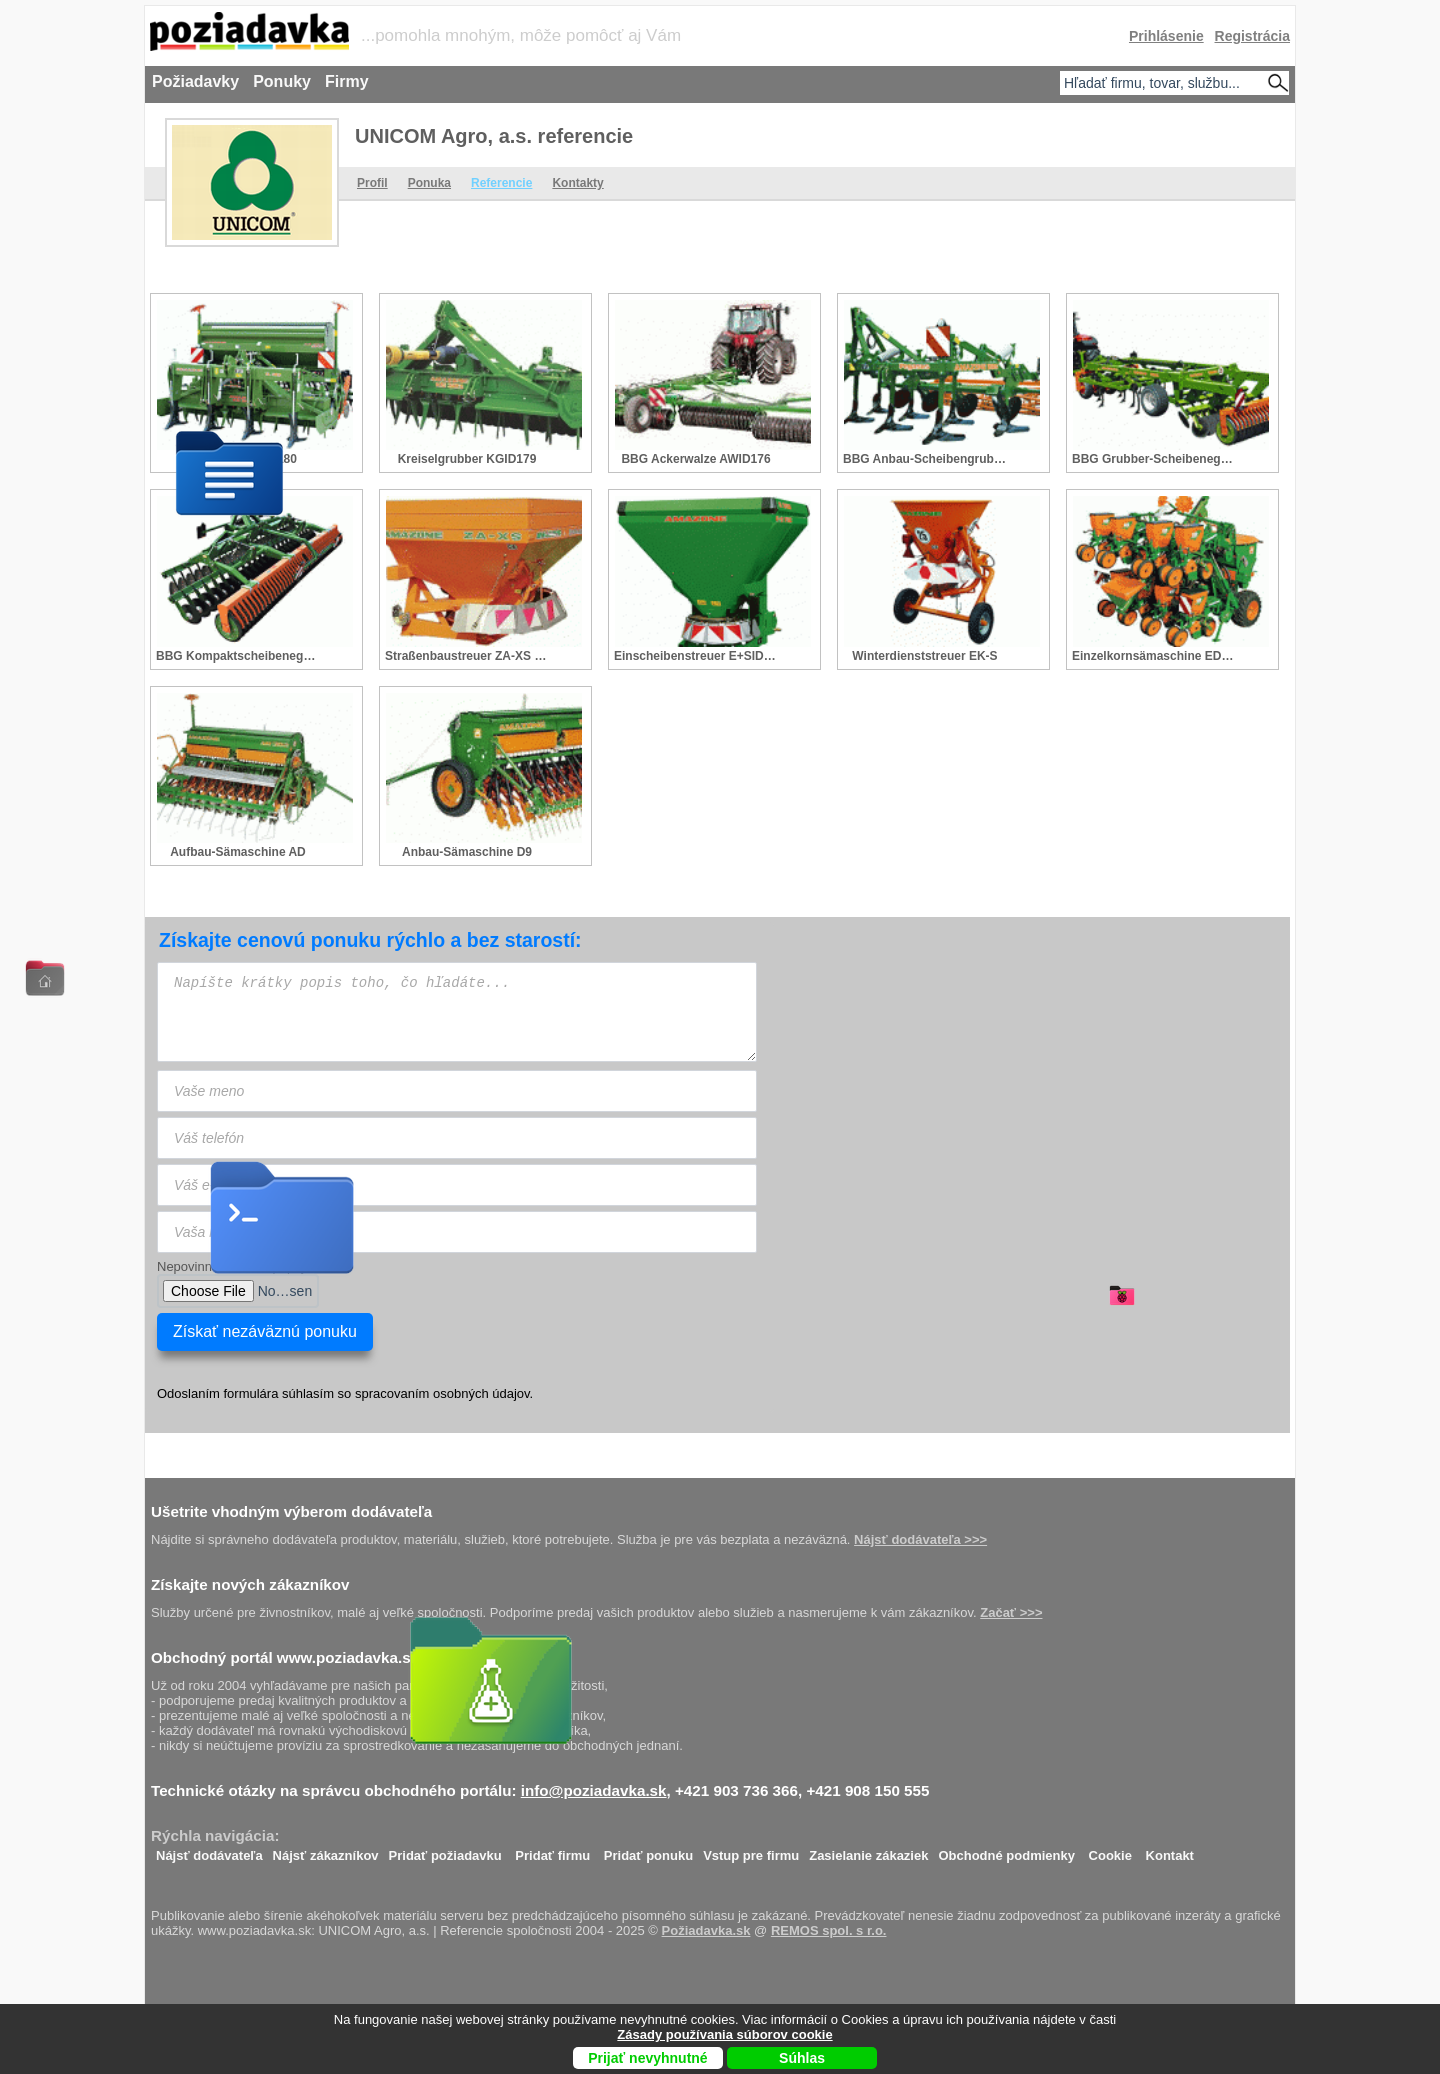 This screenshot has width=1440, height=2074. What do you see at coordinates (229, 476) in the screenshot?
I see `open google docs folder` at bounding box center [229, 476].